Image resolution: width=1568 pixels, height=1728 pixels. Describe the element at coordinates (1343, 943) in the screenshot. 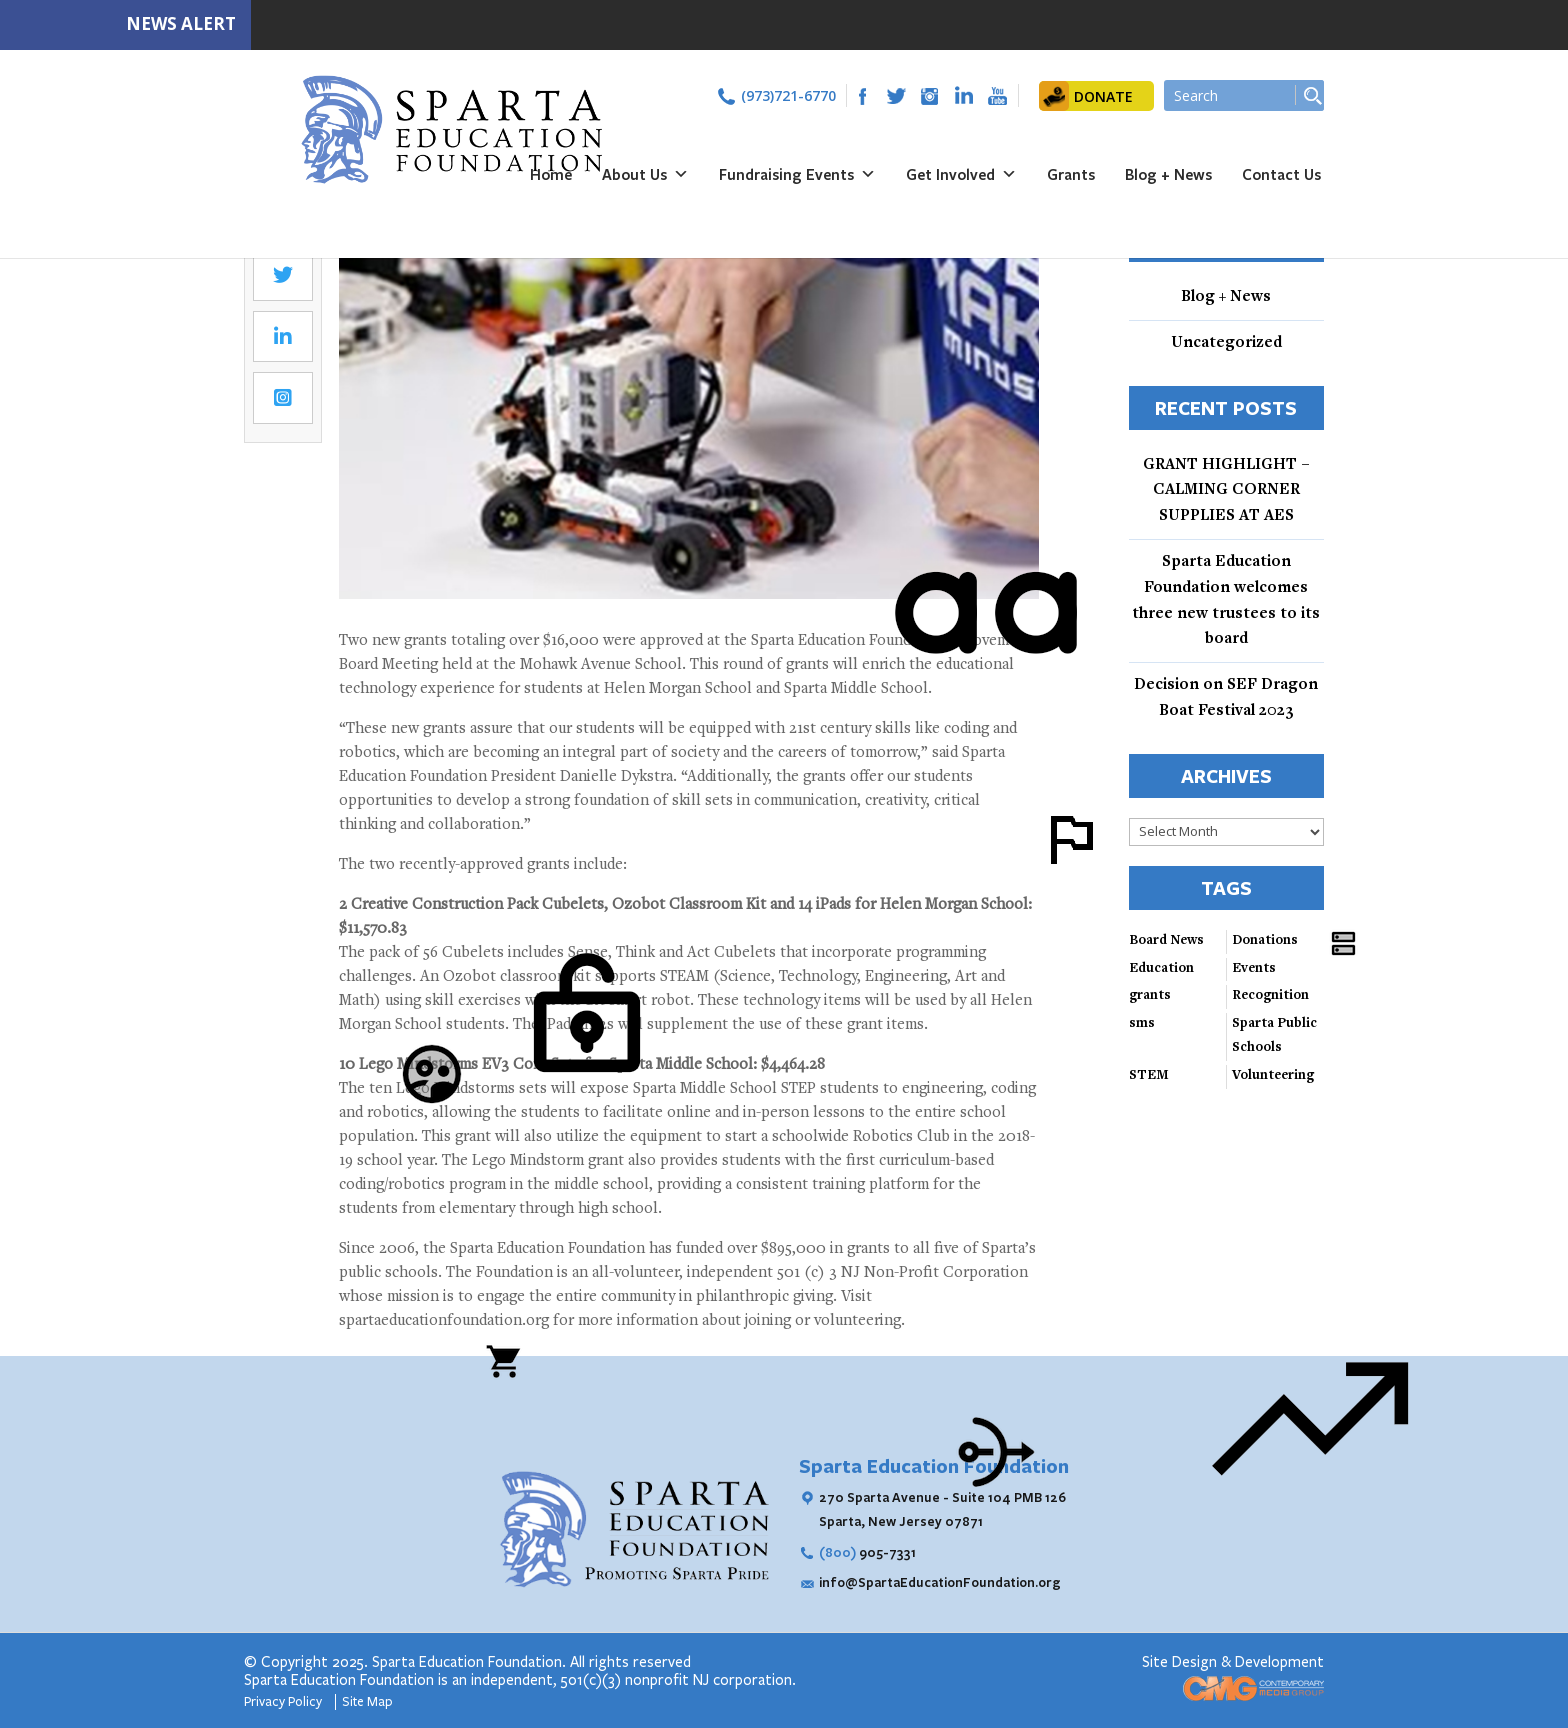

I see `access server or DNS settings` at that location.